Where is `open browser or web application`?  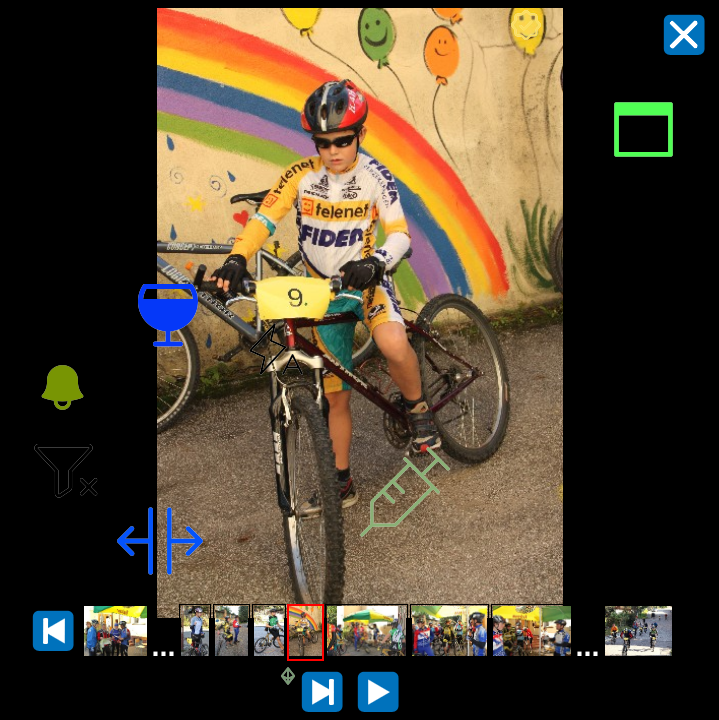 open browser or web application is located at coordinates (643, 129).